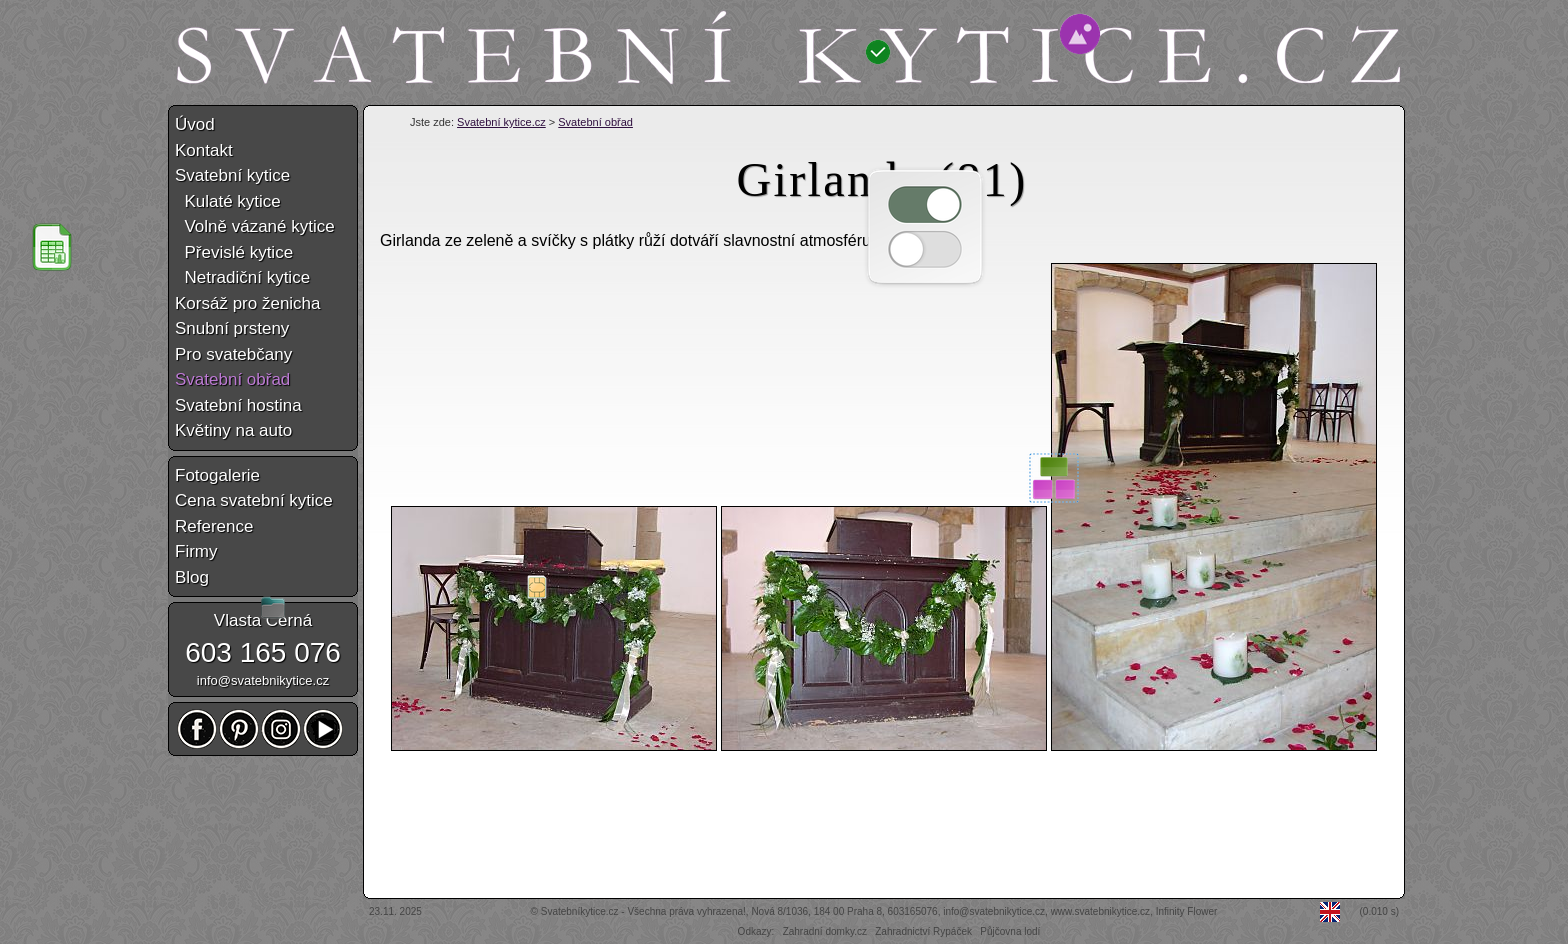 The image size is (1568, 944). I want to click on view contents of an open folder, so click(273, 607).